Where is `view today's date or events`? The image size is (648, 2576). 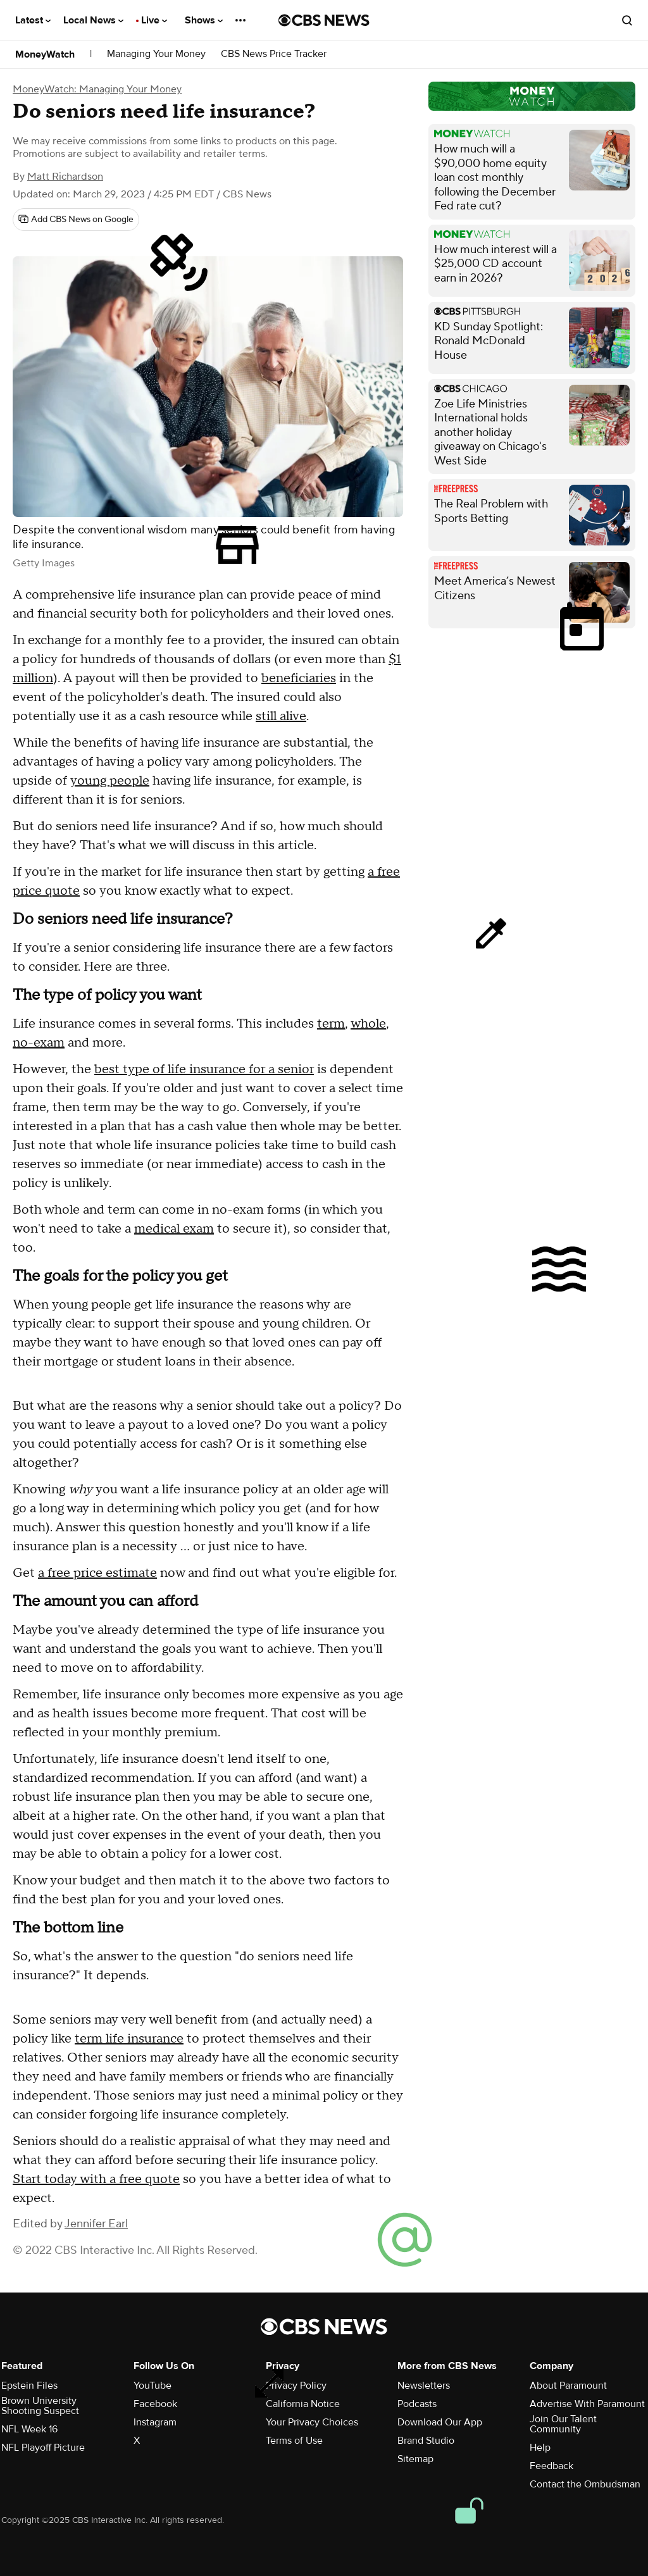
view today's date or events is located at coordinates (582, 628).